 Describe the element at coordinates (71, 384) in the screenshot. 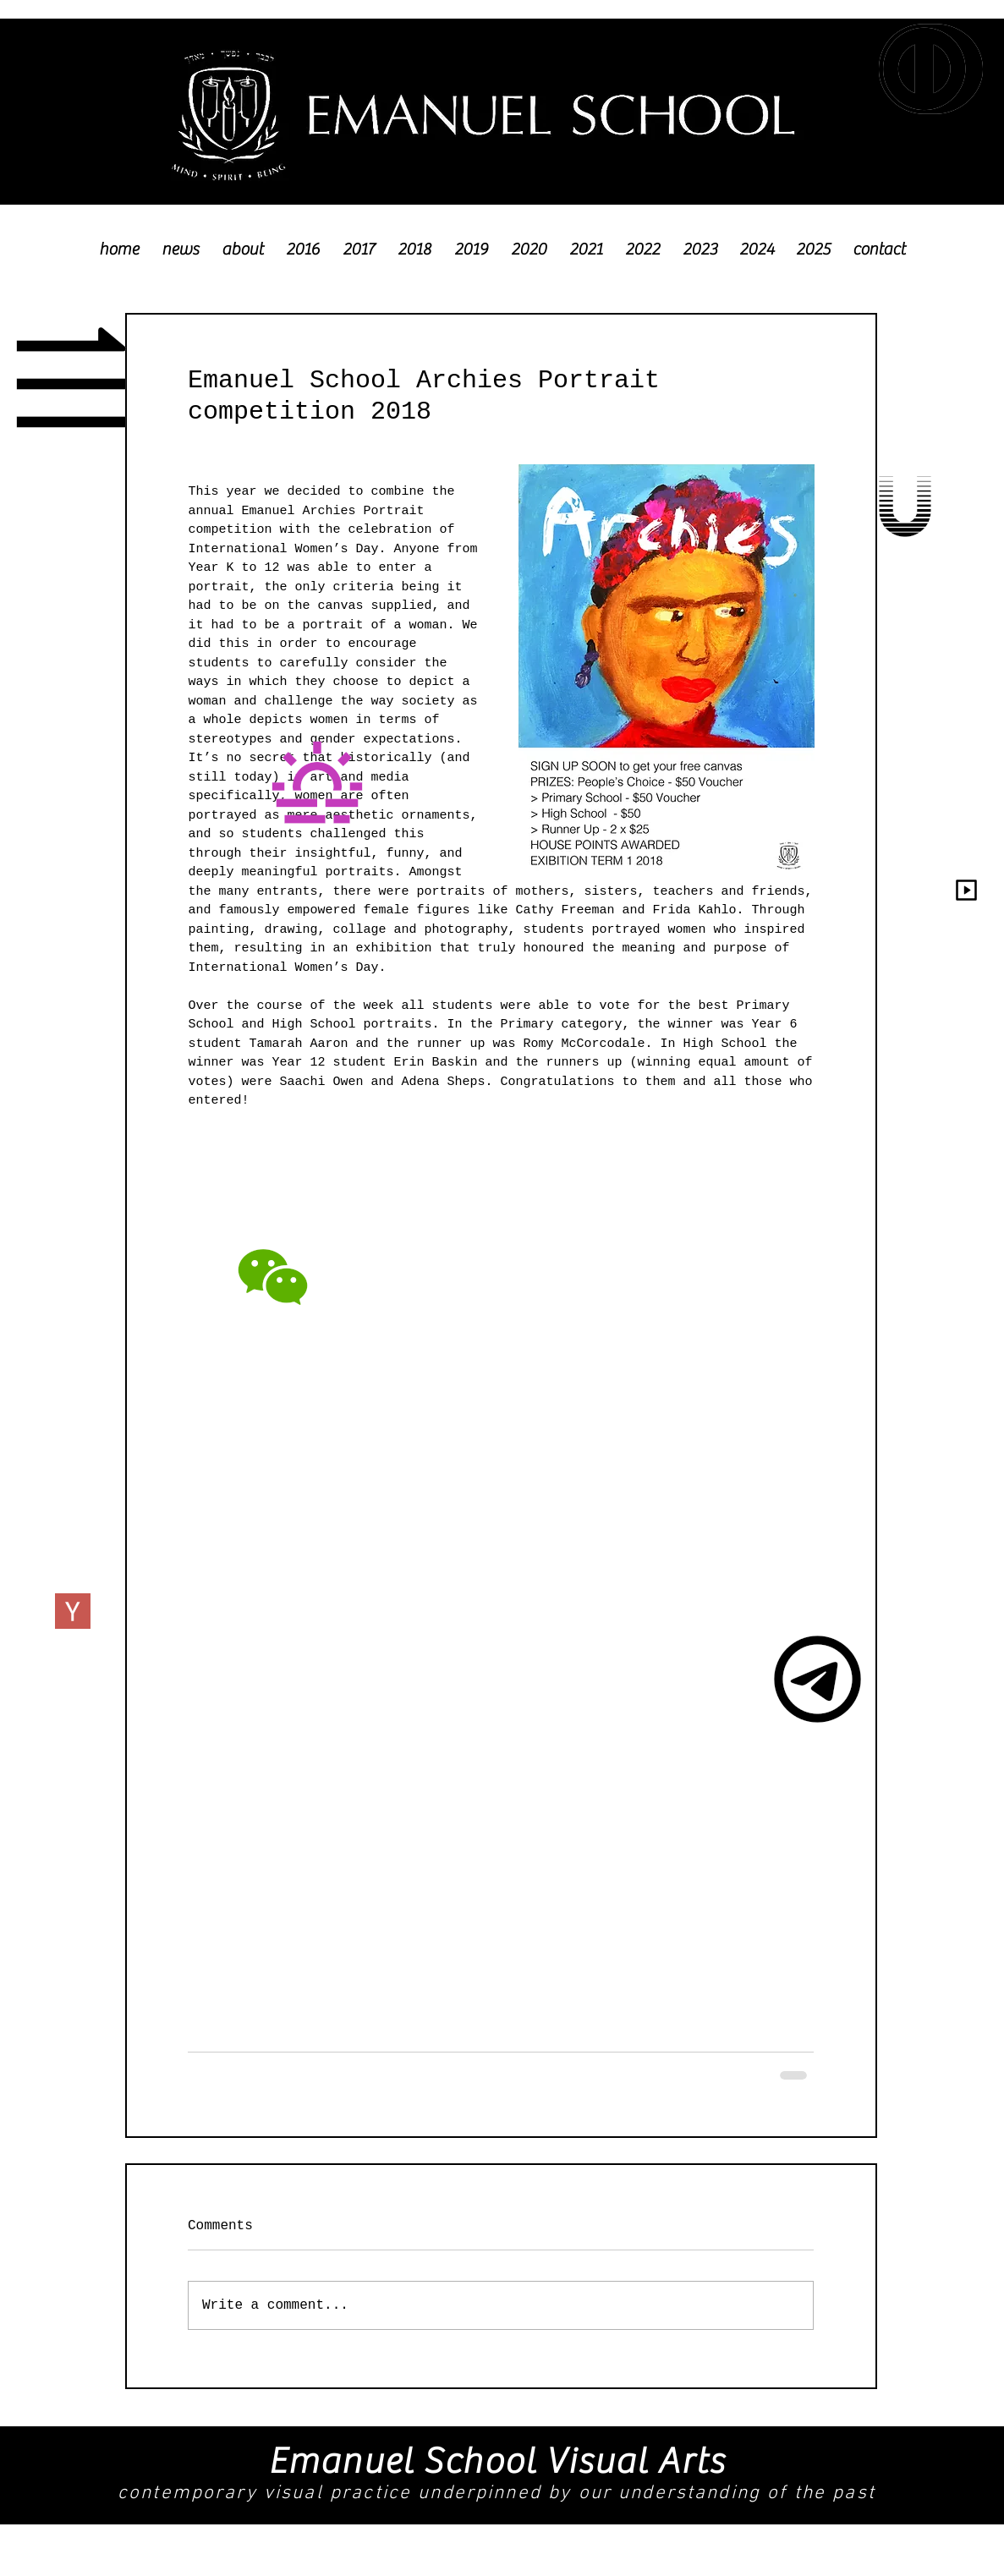

I see `play items in sequential order` at that location.